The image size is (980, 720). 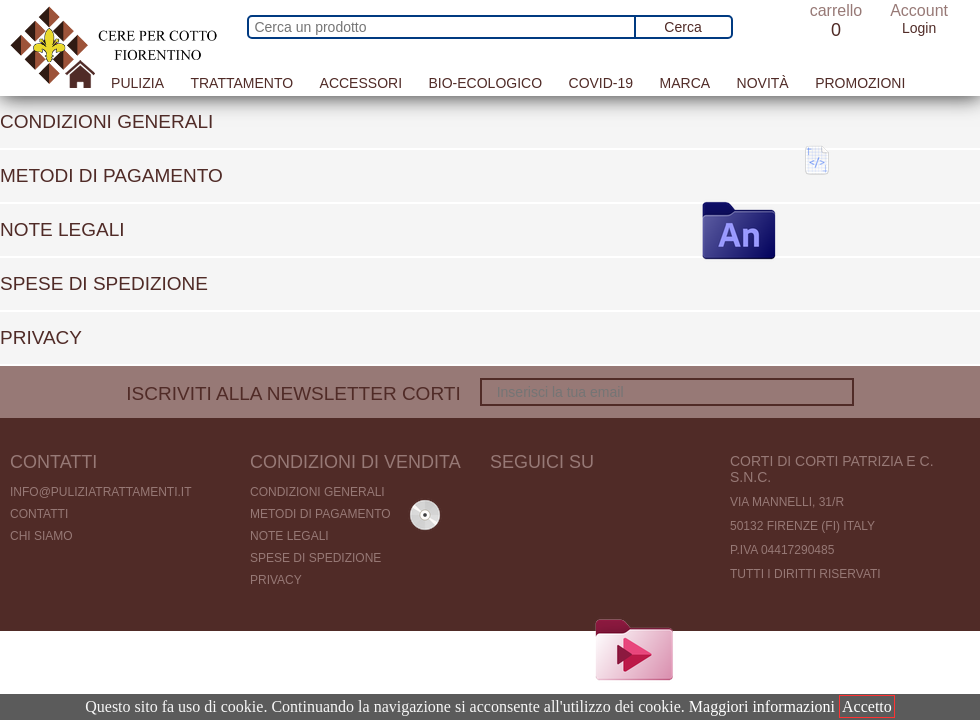 What do you see at coordinates (738, 232) in the screenshot?
I see `open adobe animate project files folder` at bounding box center [738, 232].